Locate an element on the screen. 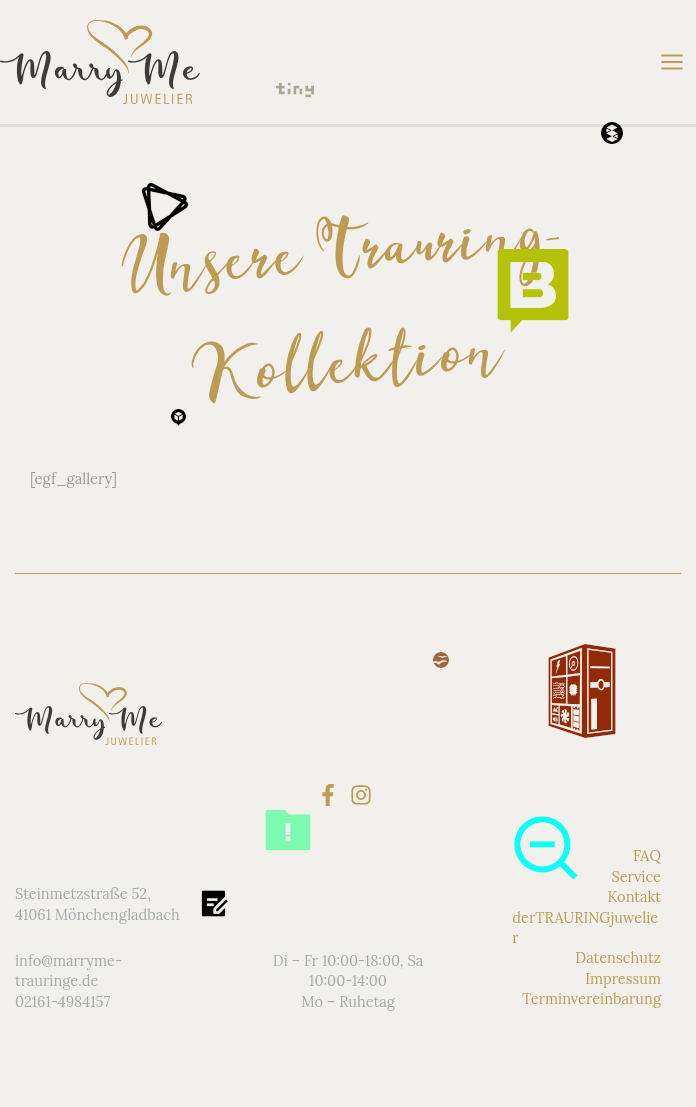  open CiviCRM application is located at coordinates (165, 207).